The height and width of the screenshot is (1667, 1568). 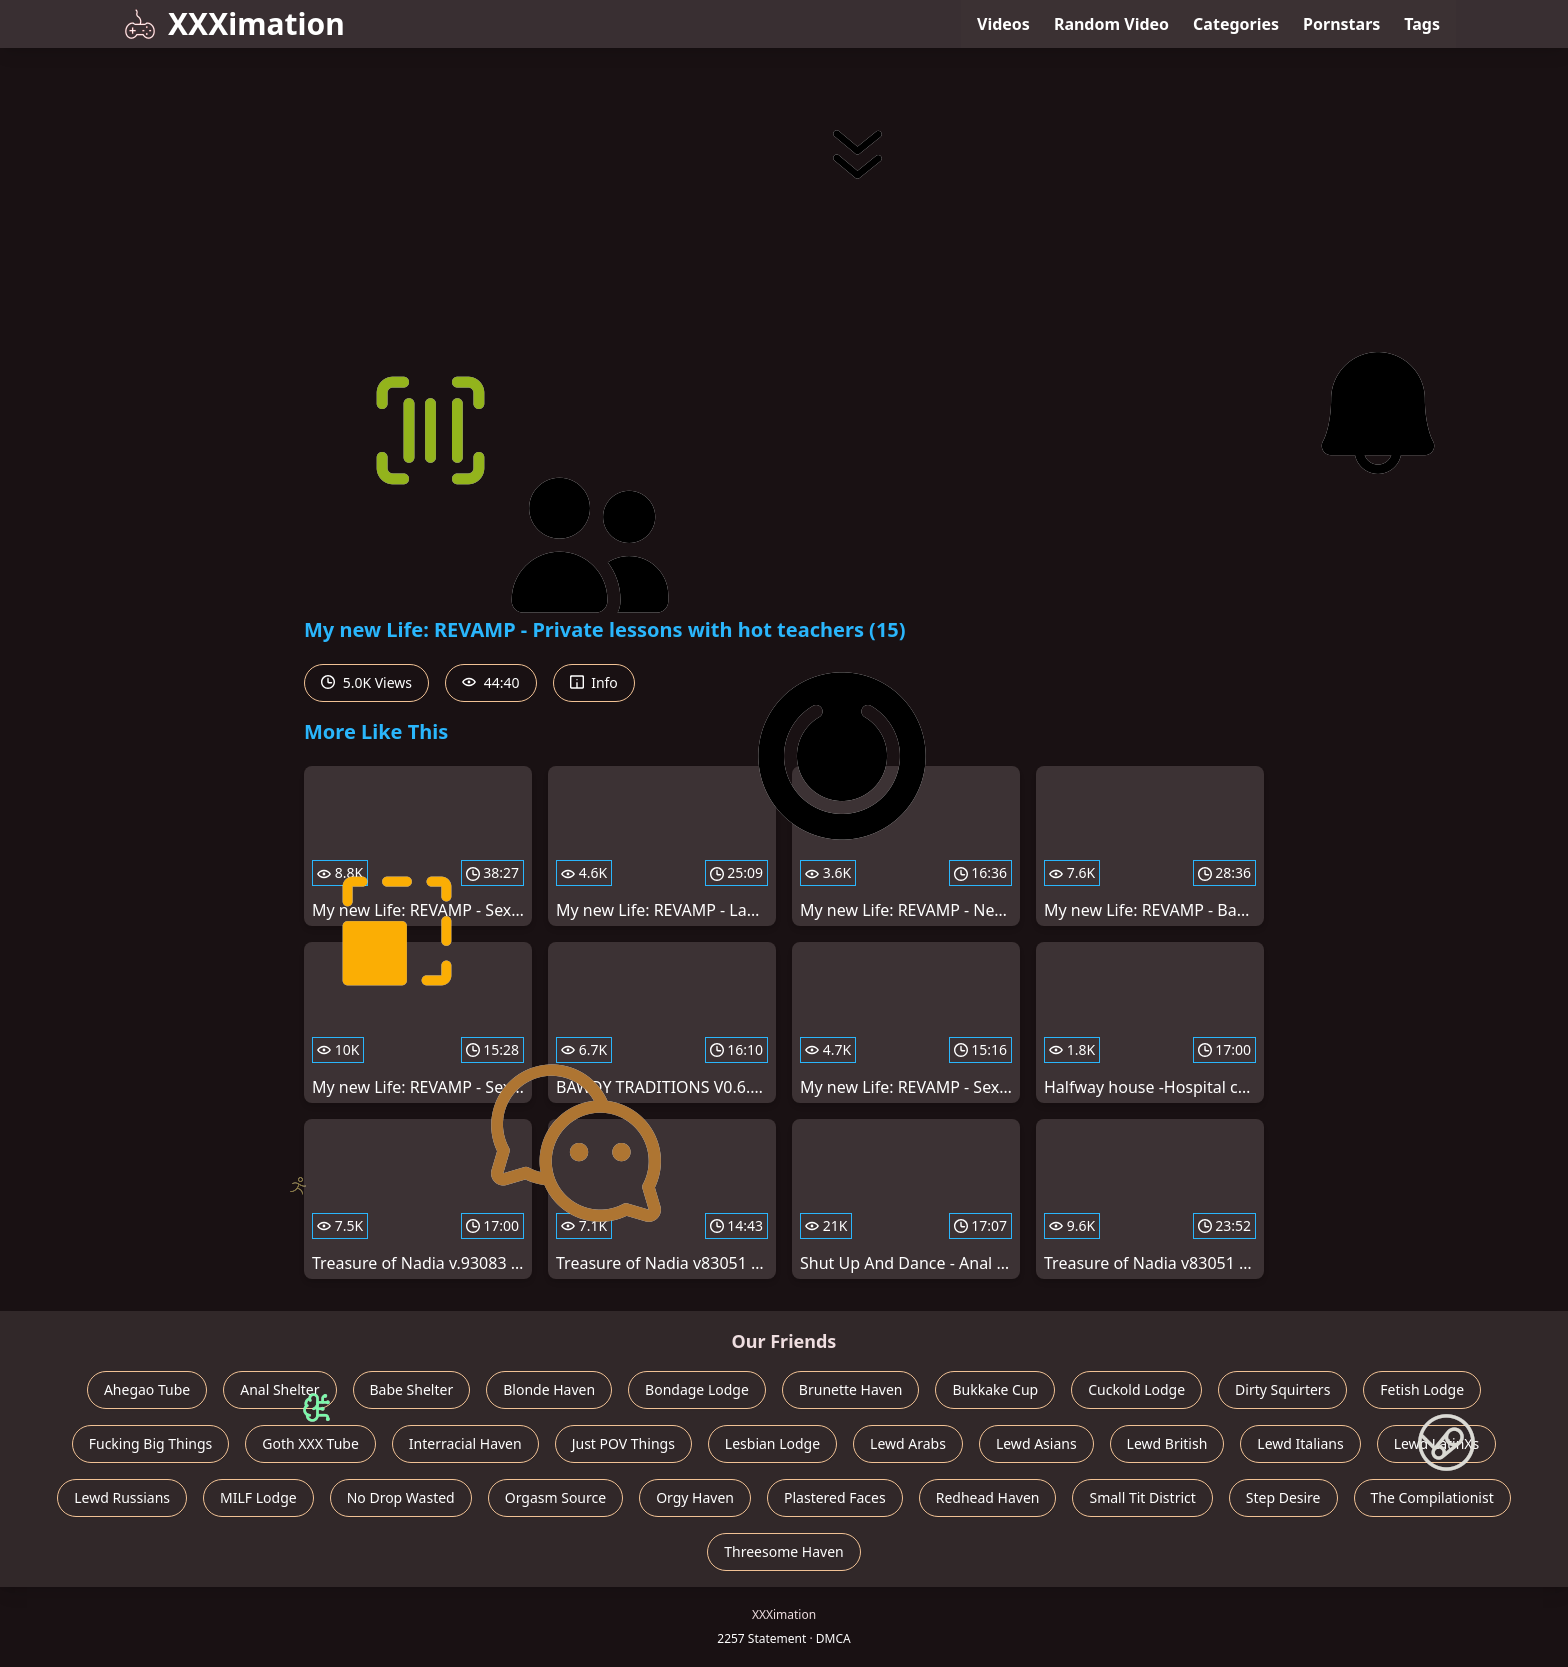 What do you see at coordinates (317, 1407) in the screenshot?
I see `access AI or machine learning features` at bounding box center [317, 1407].